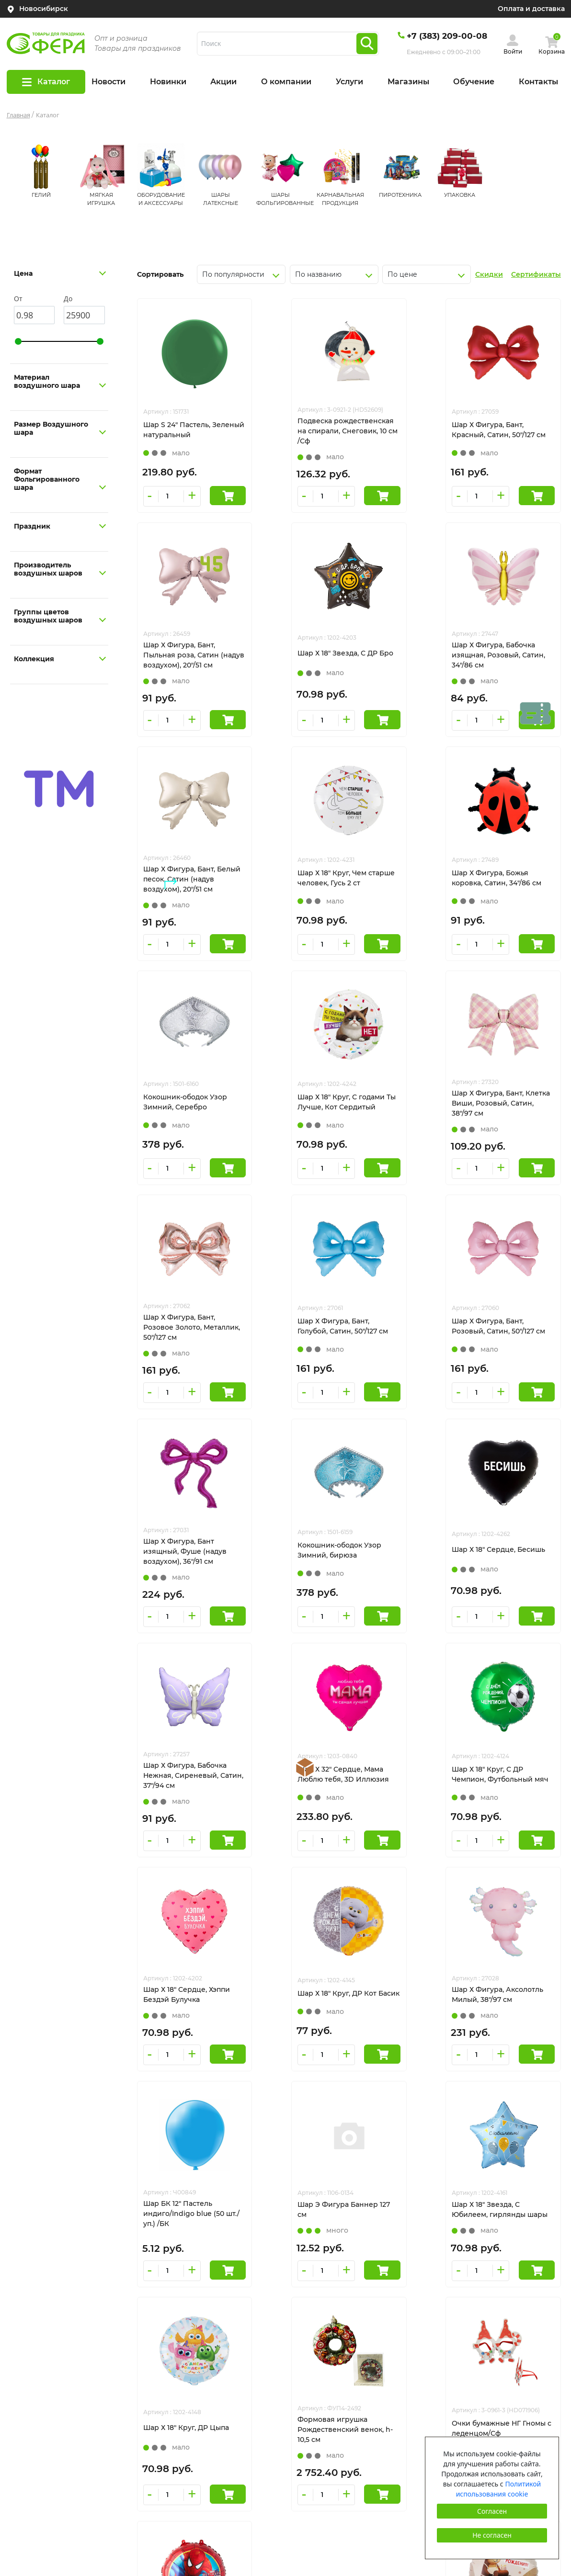 This screenshot has width=571, height=2576. I want to click on view your tickets or passes, so click(535, 713).